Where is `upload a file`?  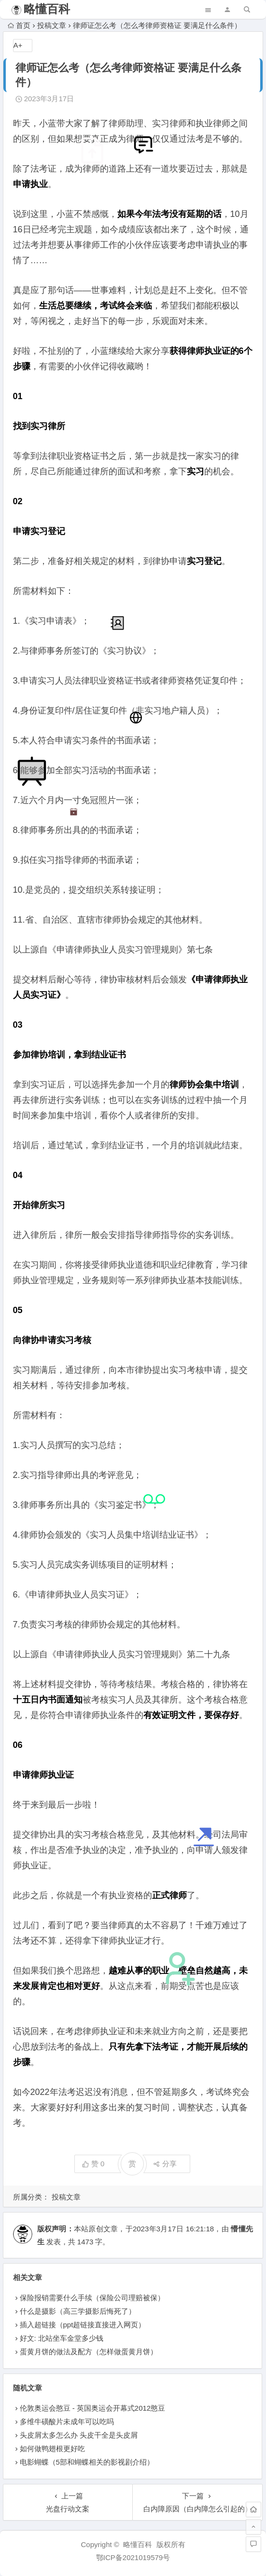
upload a file is located at coordinates (92, 150).